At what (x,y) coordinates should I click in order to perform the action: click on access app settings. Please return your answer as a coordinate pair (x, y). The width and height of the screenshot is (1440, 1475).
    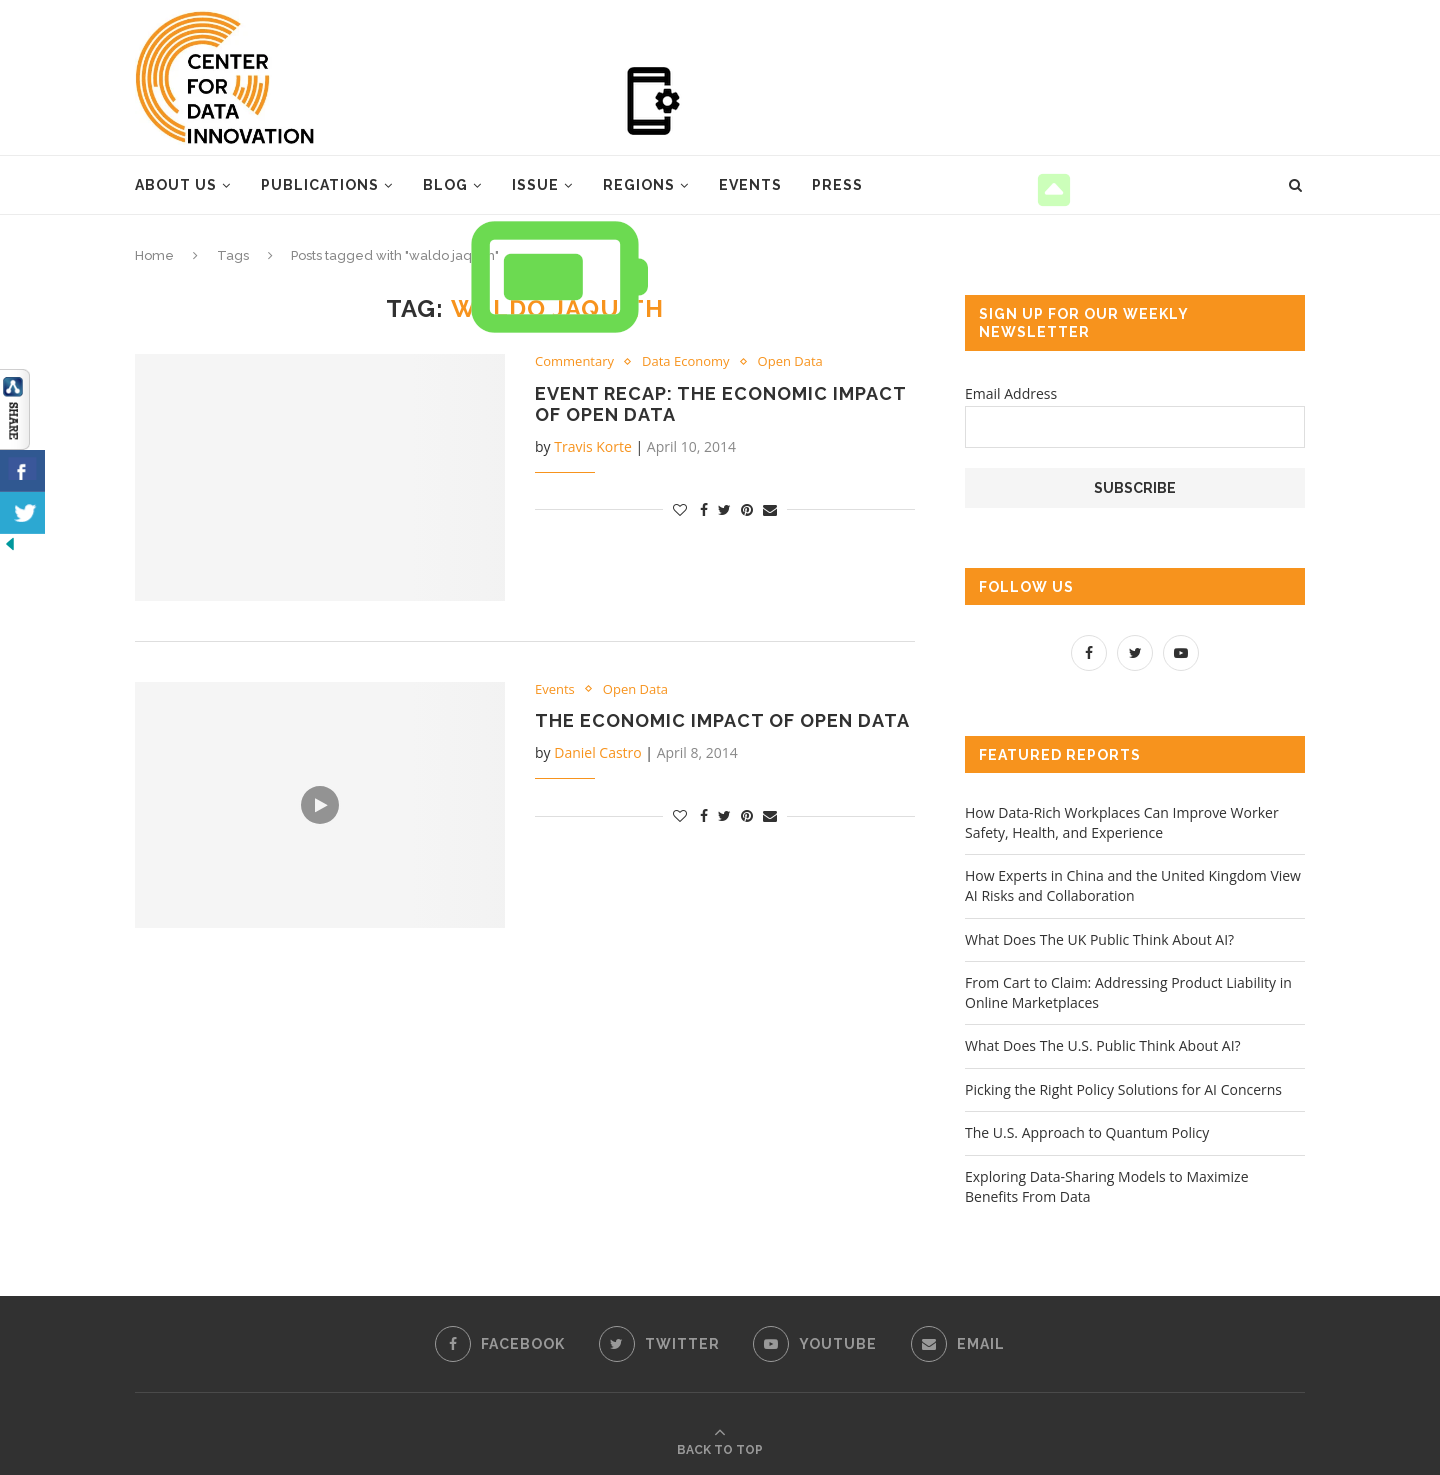
    Looking at the image, I should click on (649, 101).